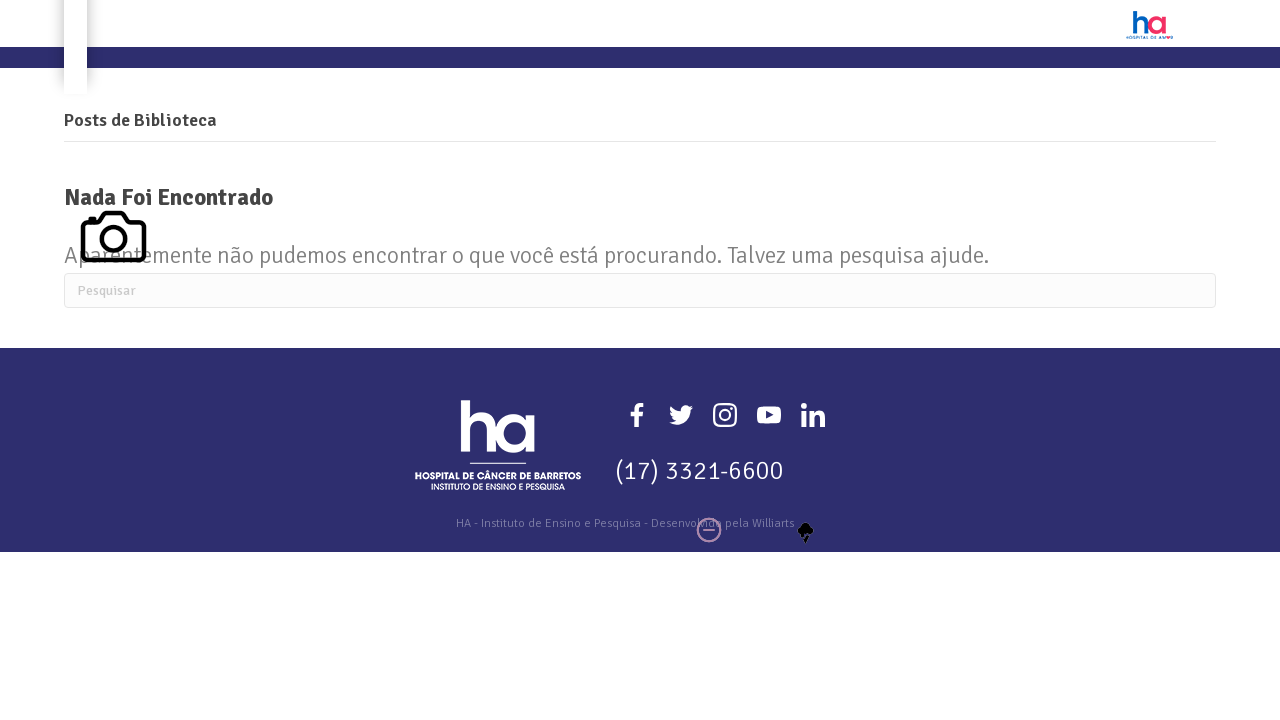  What do you see at coordinates (113, 236) in the screenshot?
I see `take a photo` at bounding box center [113, 236].